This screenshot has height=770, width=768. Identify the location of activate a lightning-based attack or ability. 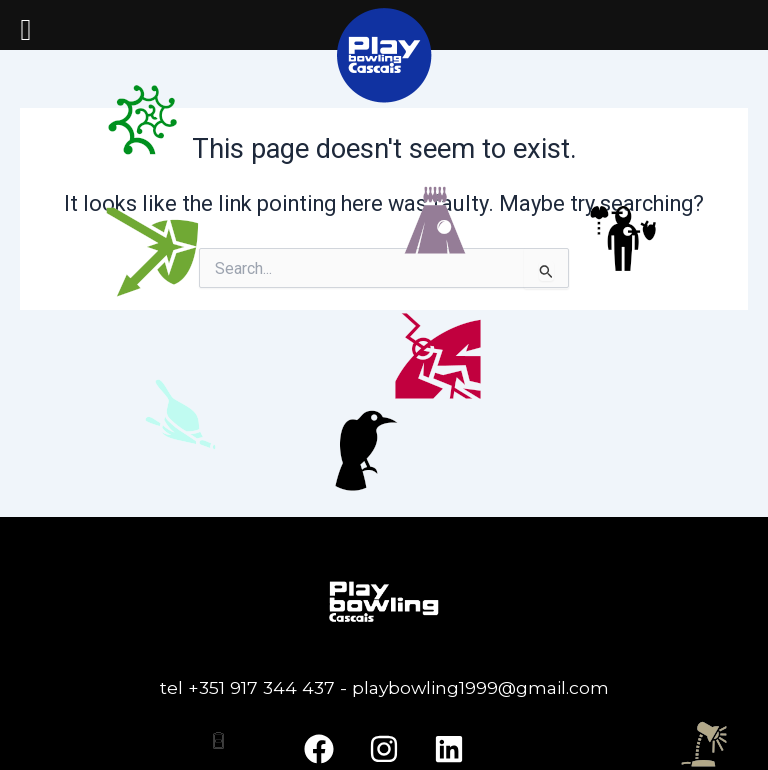
(438, 356).